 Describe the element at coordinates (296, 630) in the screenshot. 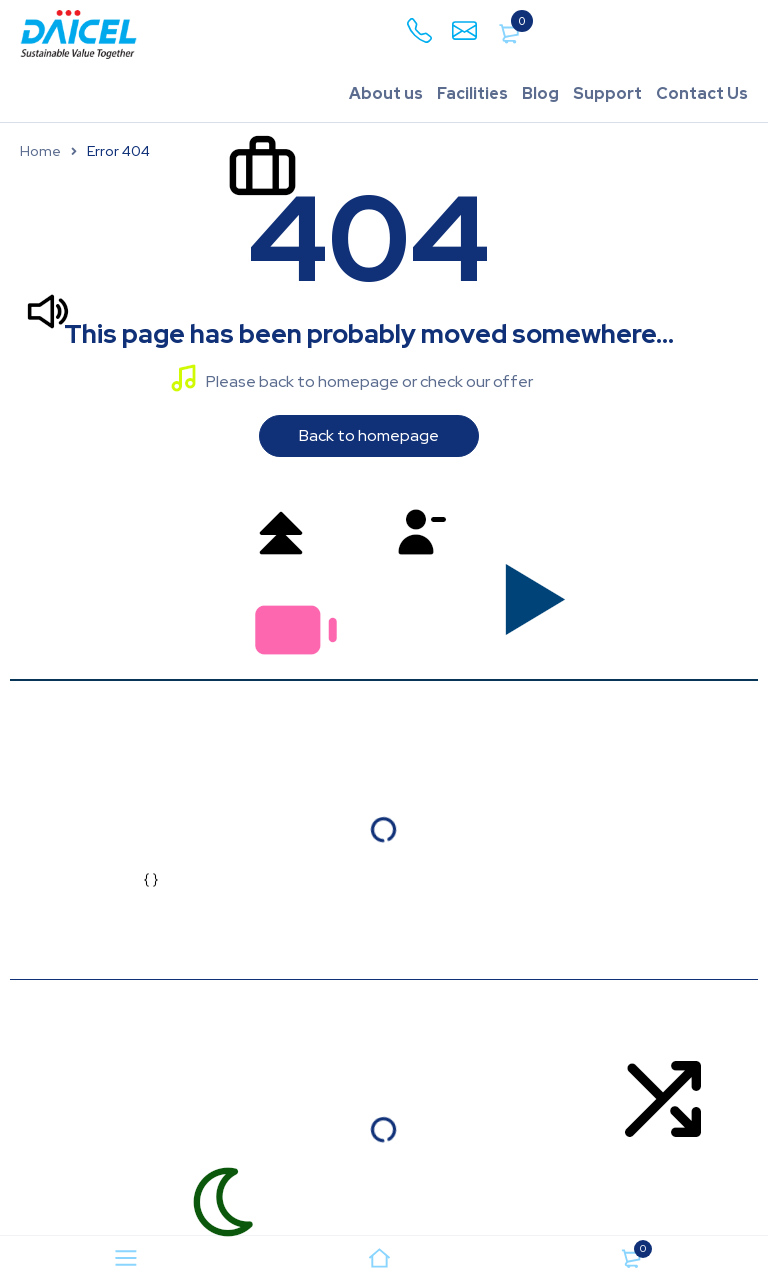

I see `shows current battery level` at that location.